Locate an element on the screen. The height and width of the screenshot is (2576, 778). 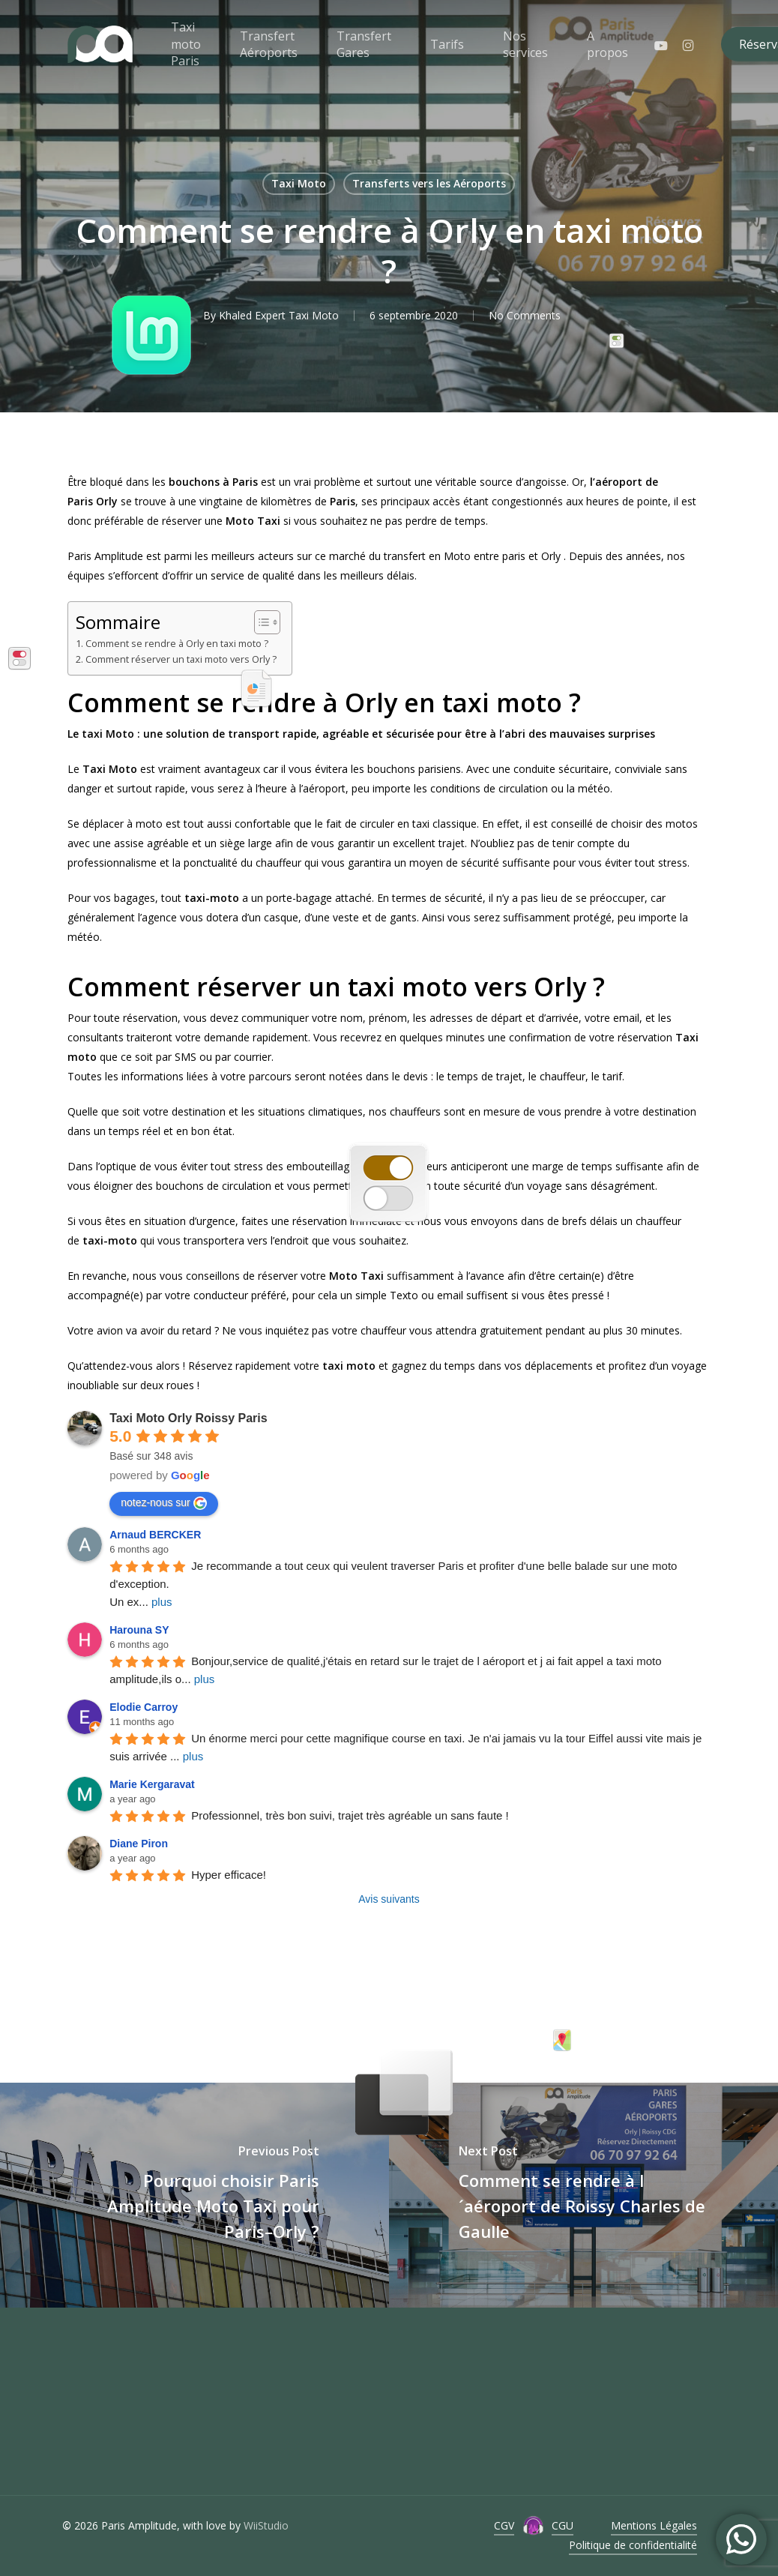
open gnome tweaks to customize system settings is located at coordinates (616, 340).